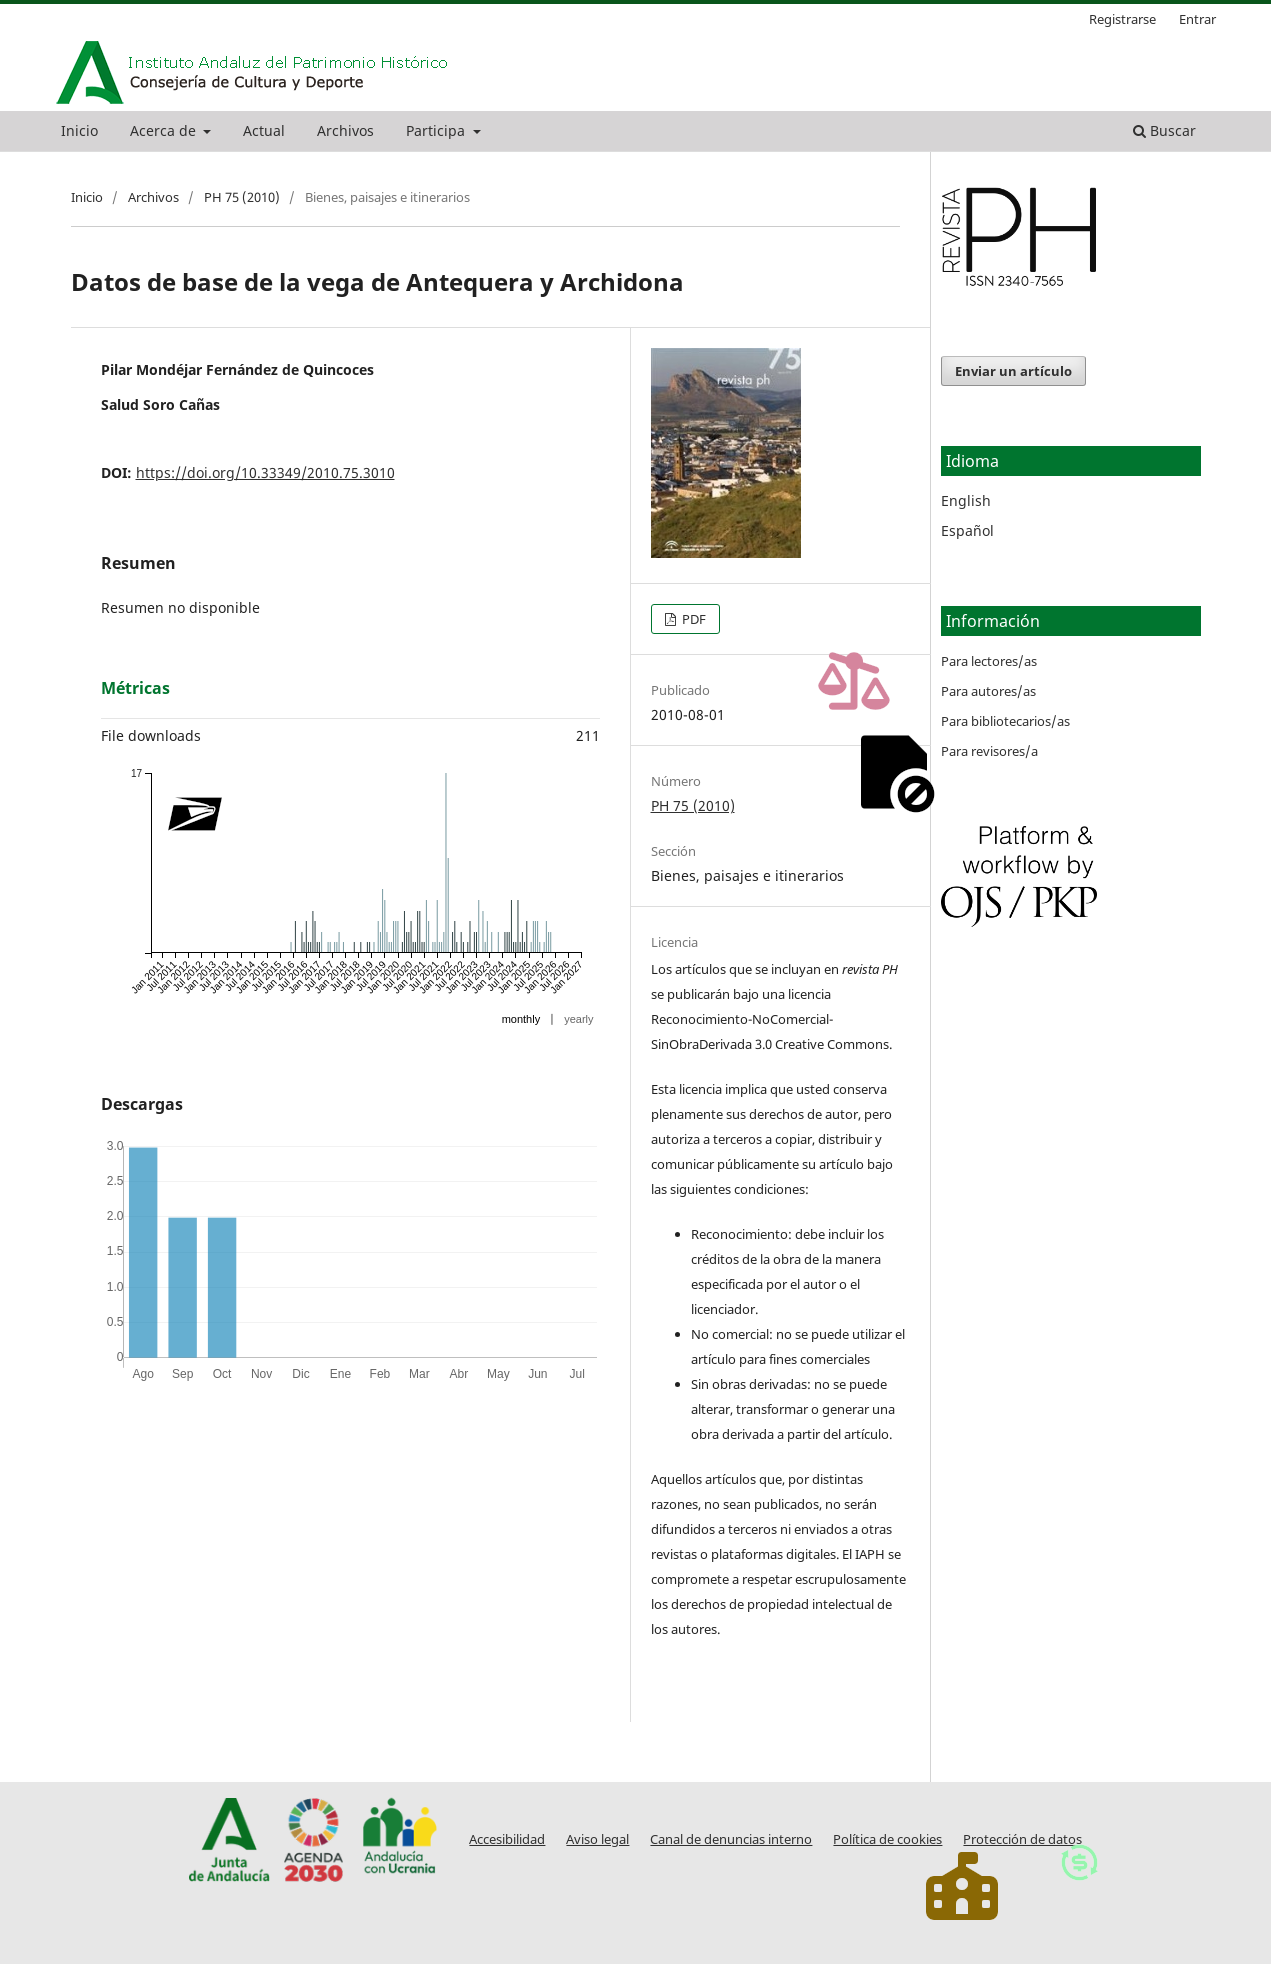 The width and height of the screenshot is (1271, 1964). What do you see at coordinates (195, 814) in the screenshot?
I see `united states postal service logo` at bounding box center [195, 814].